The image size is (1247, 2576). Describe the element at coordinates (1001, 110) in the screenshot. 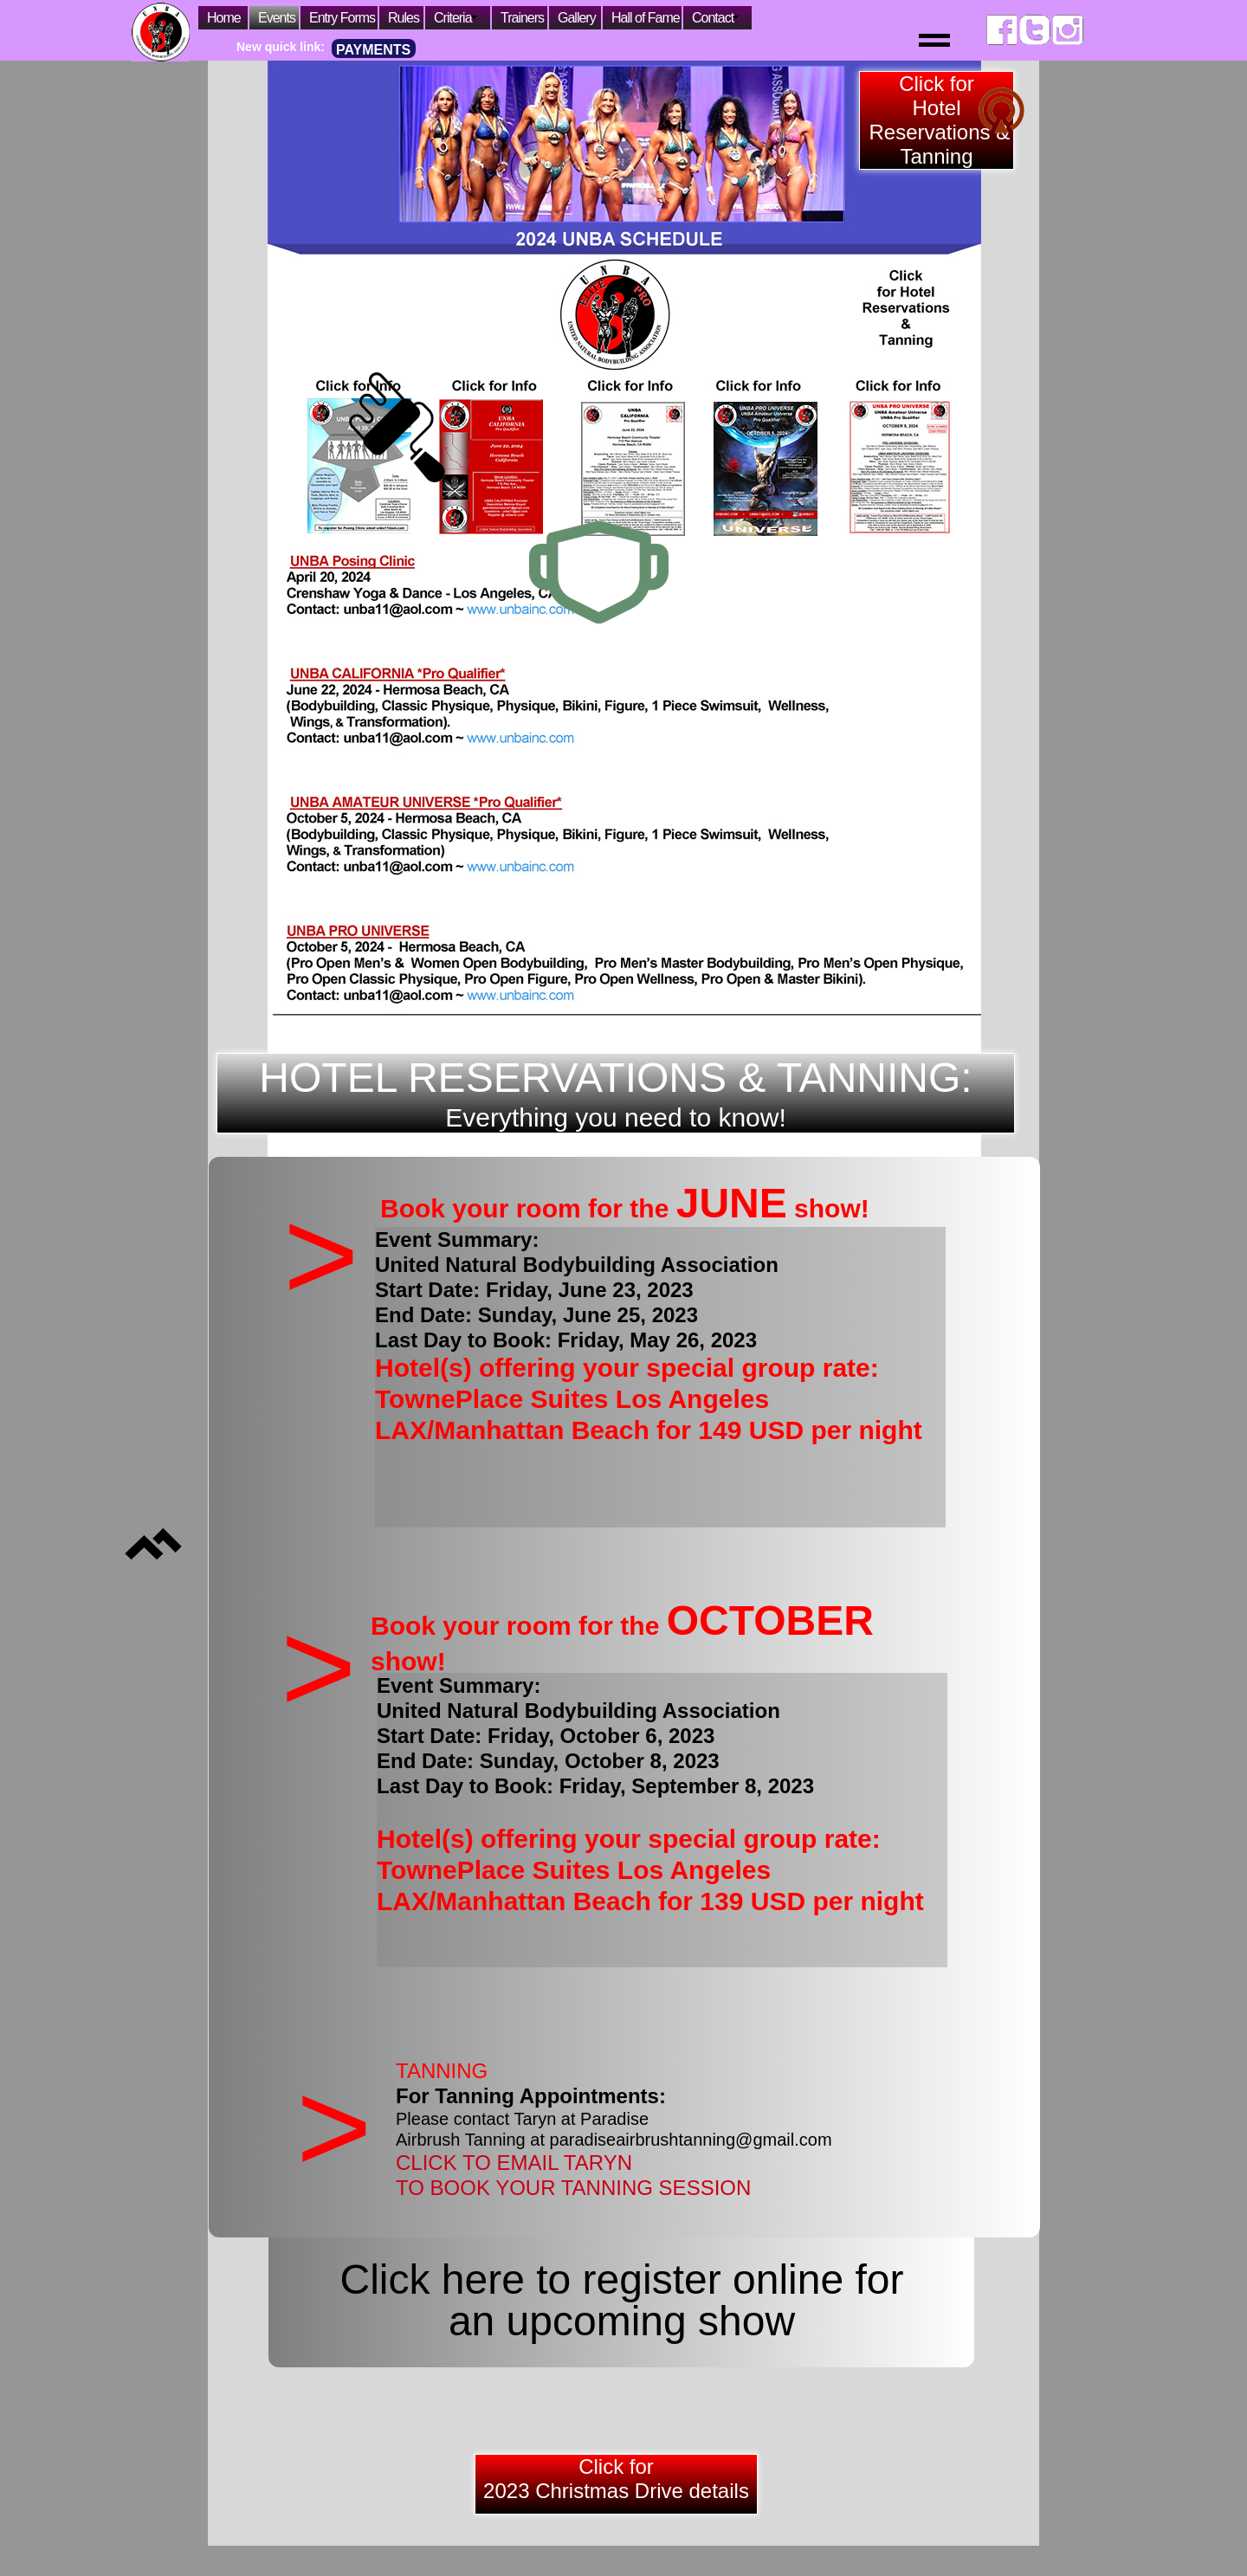

I see `enable GPS or location tracking` at that location.